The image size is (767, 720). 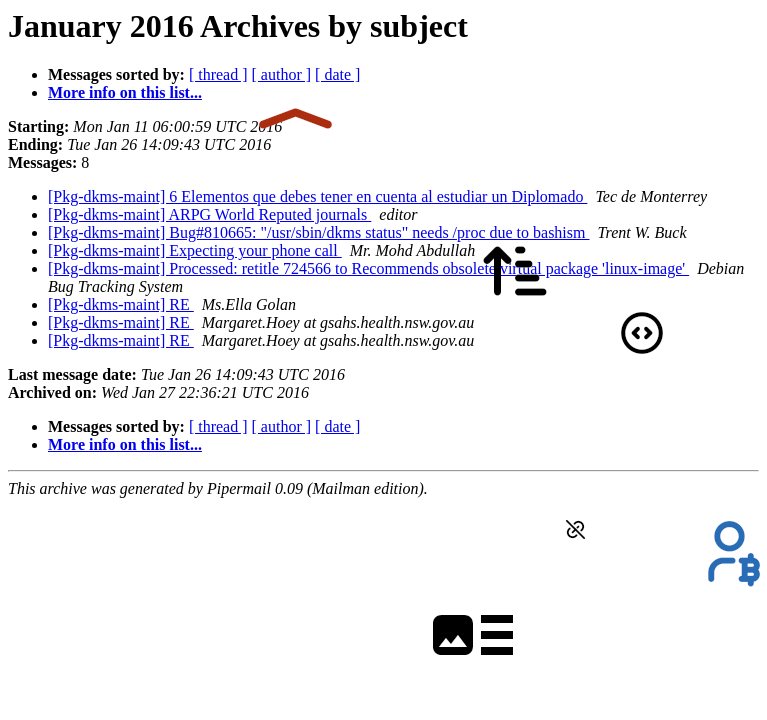 I want to click on view user's bitcoin wallet or balance, so click(x=729, y=551).